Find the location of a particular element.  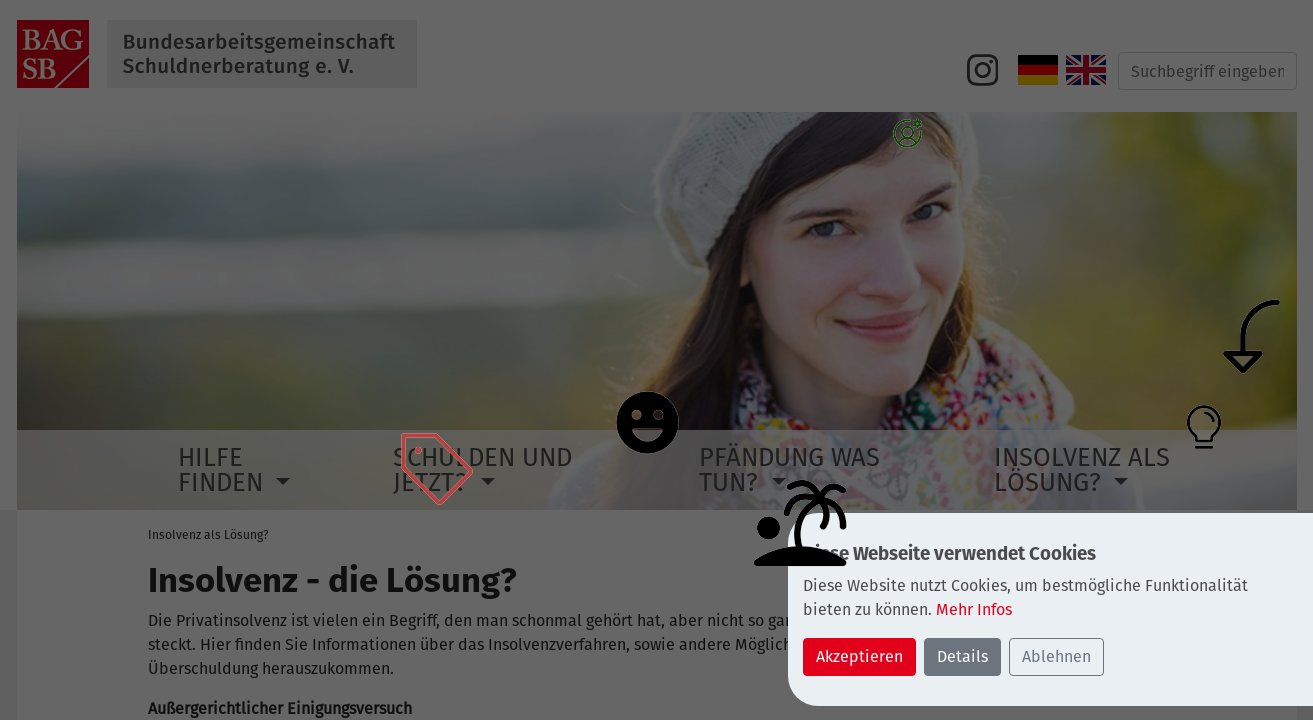

access user profile settings is located at coordinates (907, 133).